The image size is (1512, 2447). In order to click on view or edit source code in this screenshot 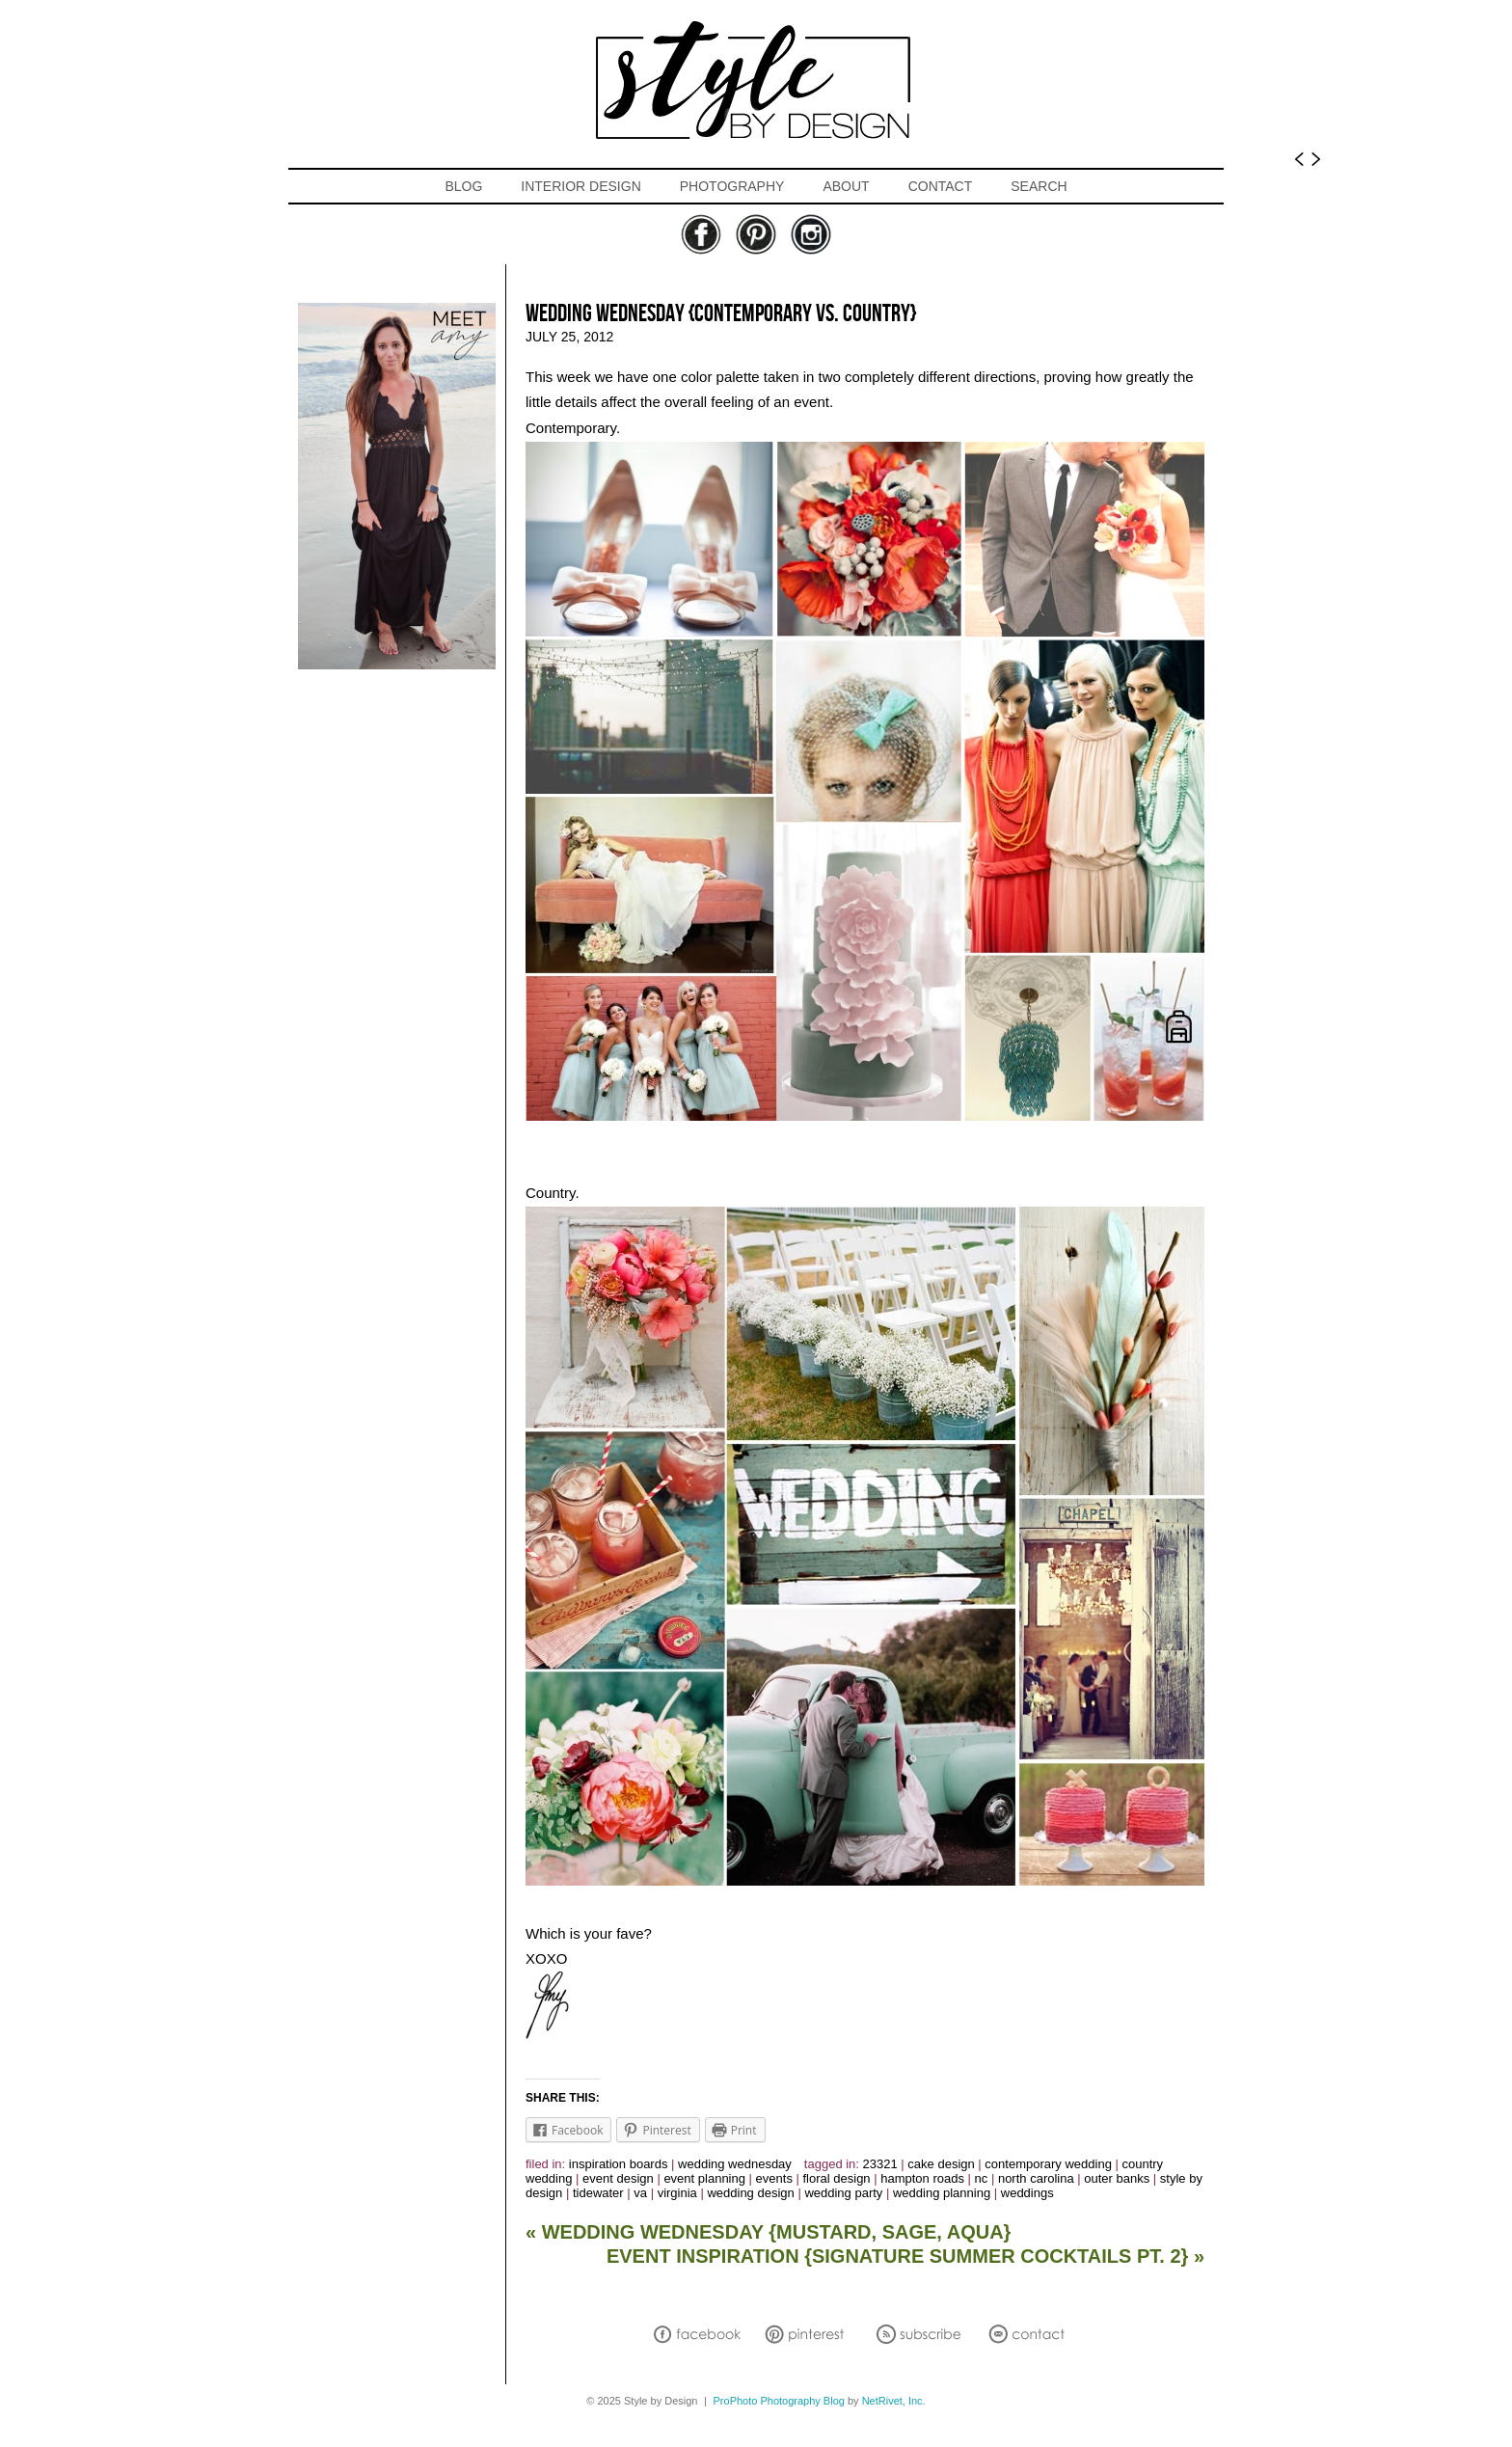, I will do `click(1308, 159)`.